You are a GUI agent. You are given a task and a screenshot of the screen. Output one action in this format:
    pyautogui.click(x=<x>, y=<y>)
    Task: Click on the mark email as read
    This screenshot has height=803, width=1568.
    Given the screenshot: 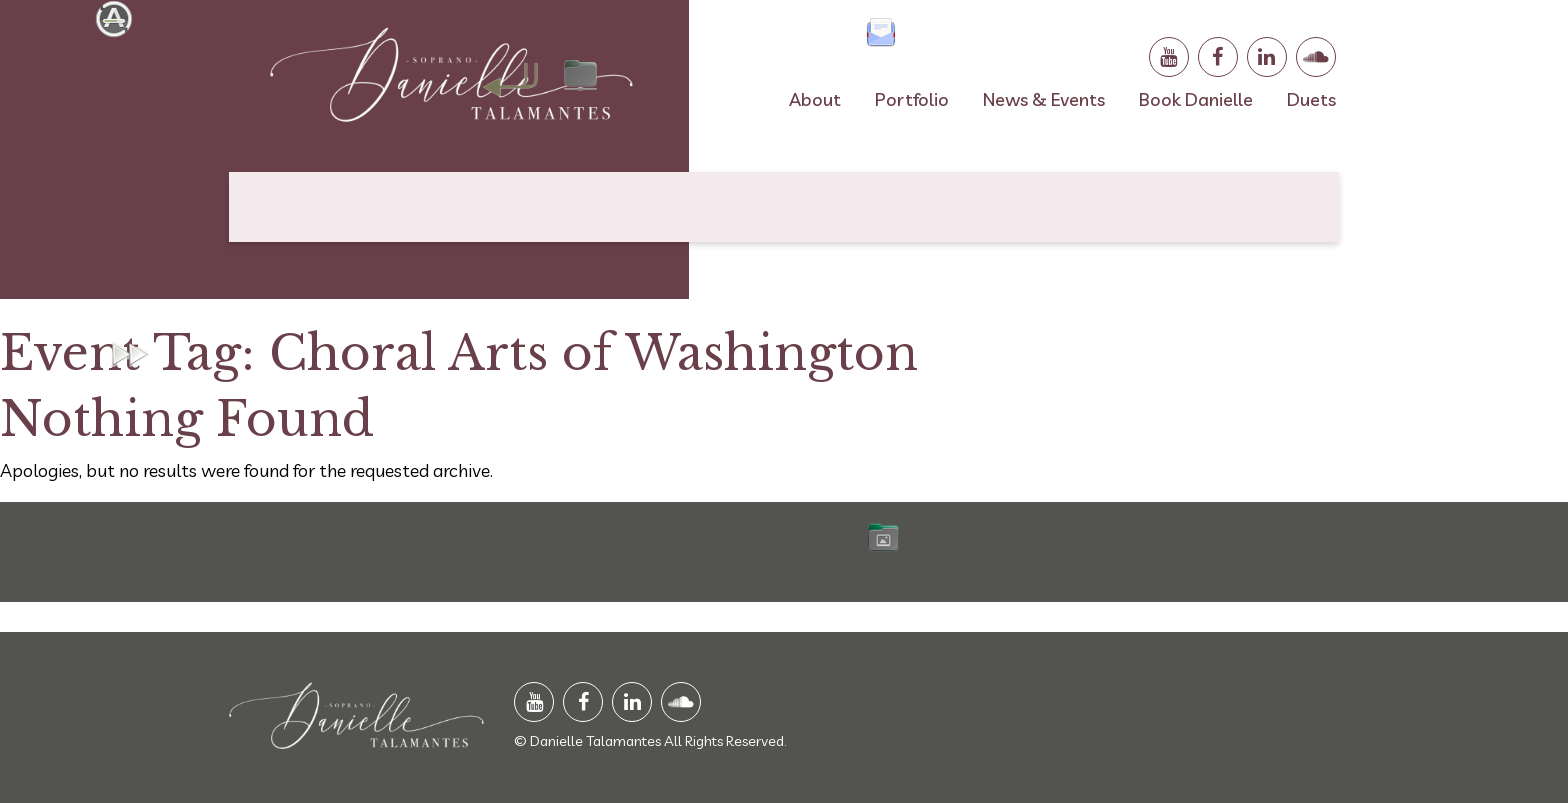 What is the action you would take?
    pyautogui.click(x=881, y=33)
    